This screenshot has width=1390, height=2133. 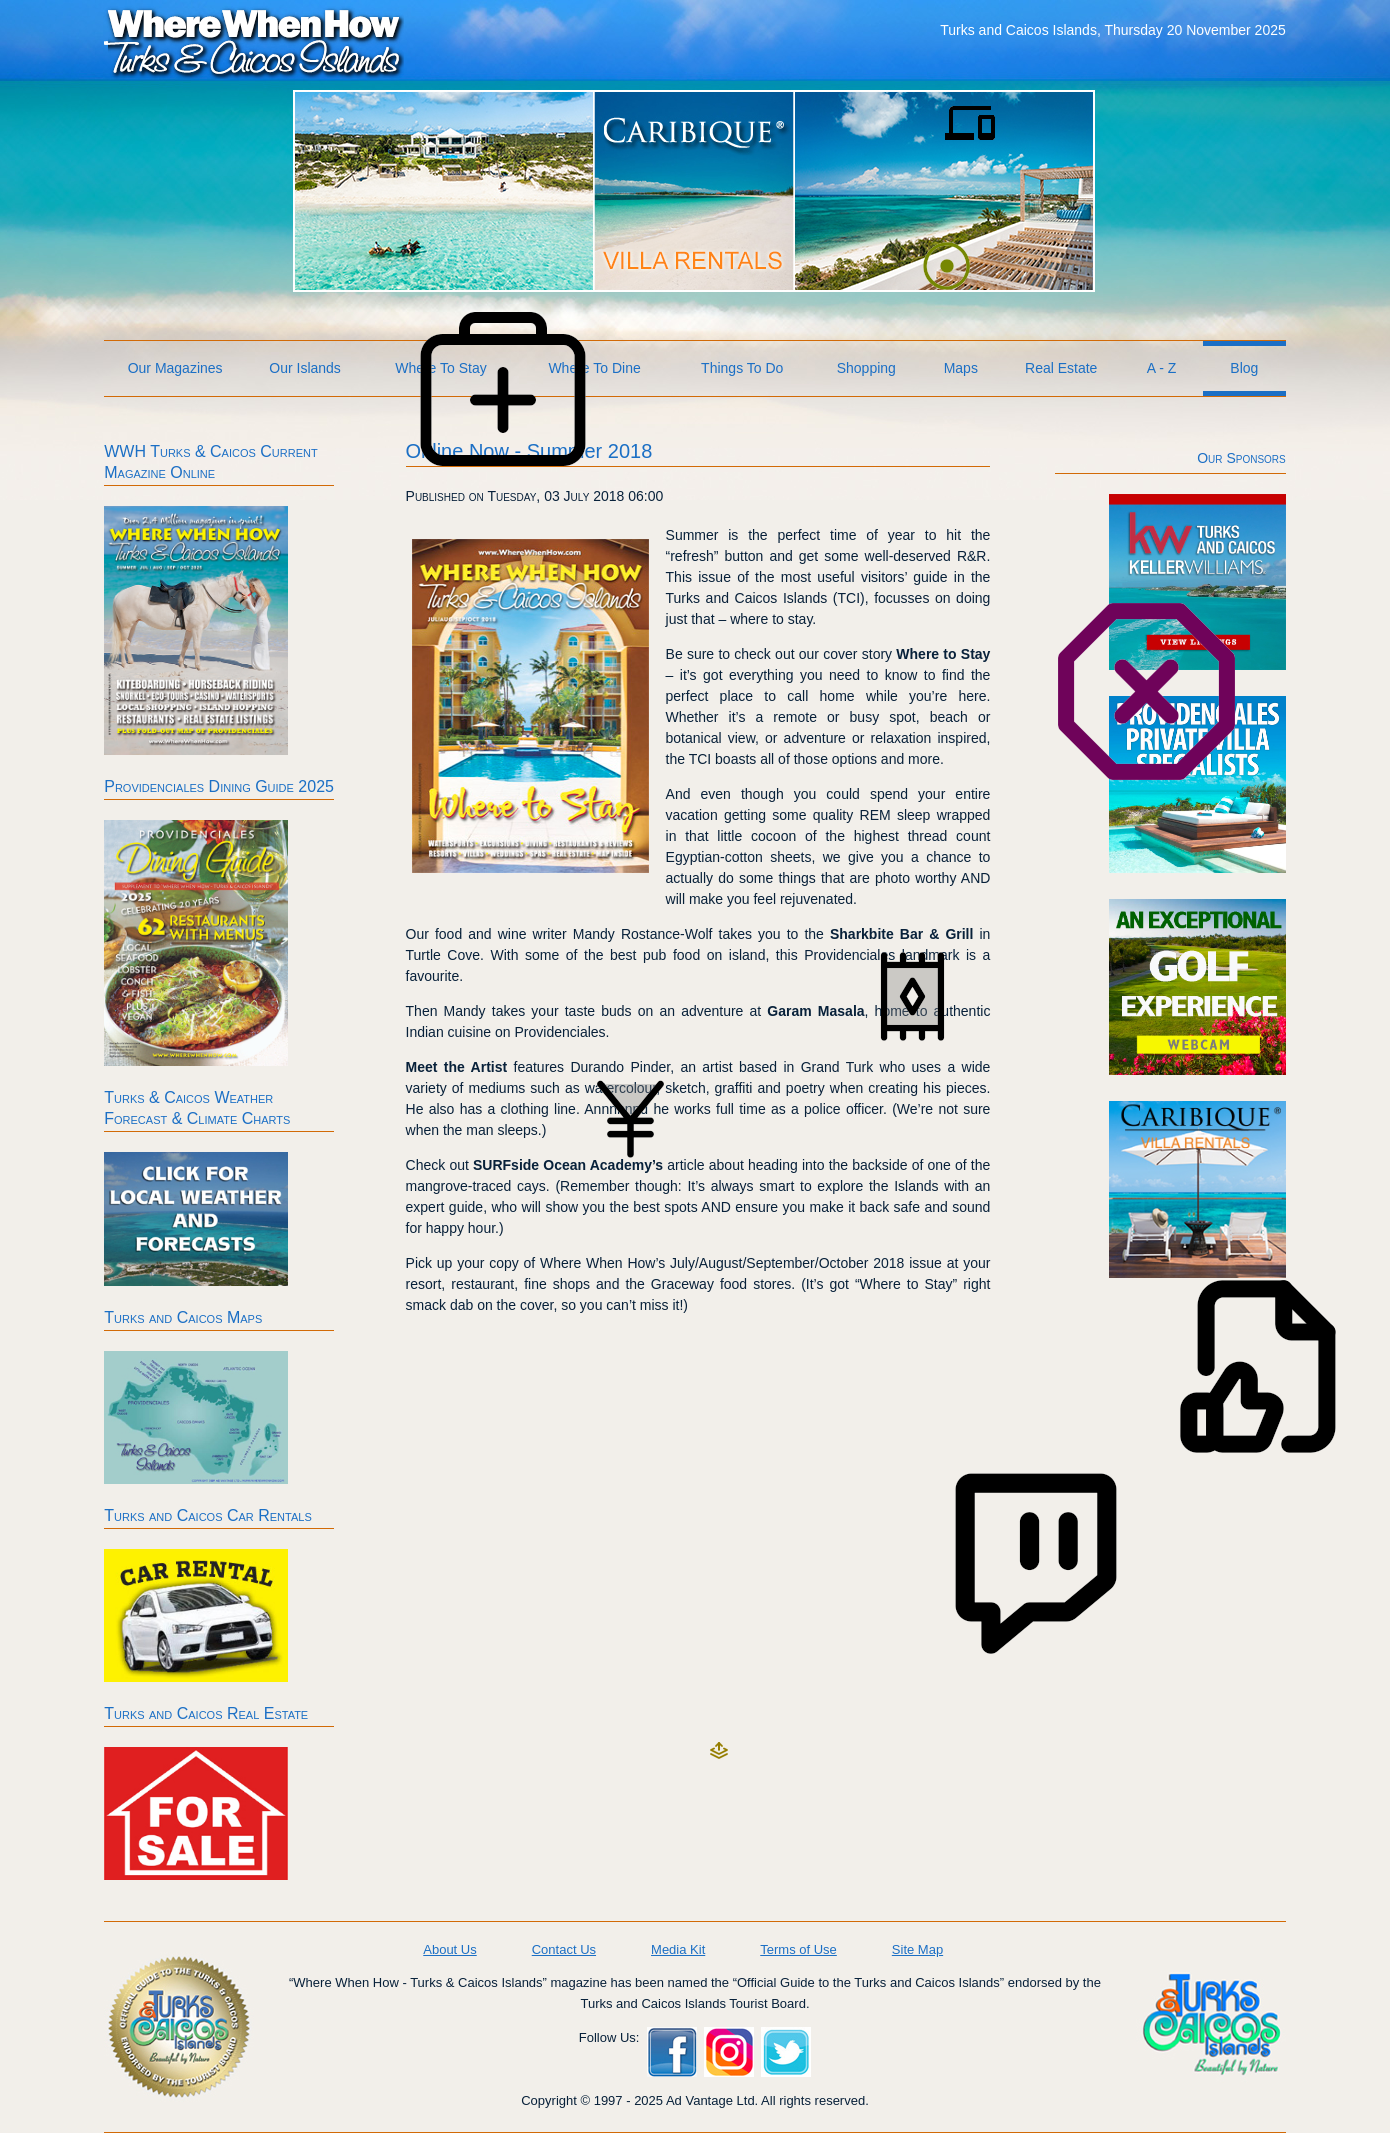 I want to click on browse rugs or floor decor in a home furnishing app, so click(x=912, y=996).